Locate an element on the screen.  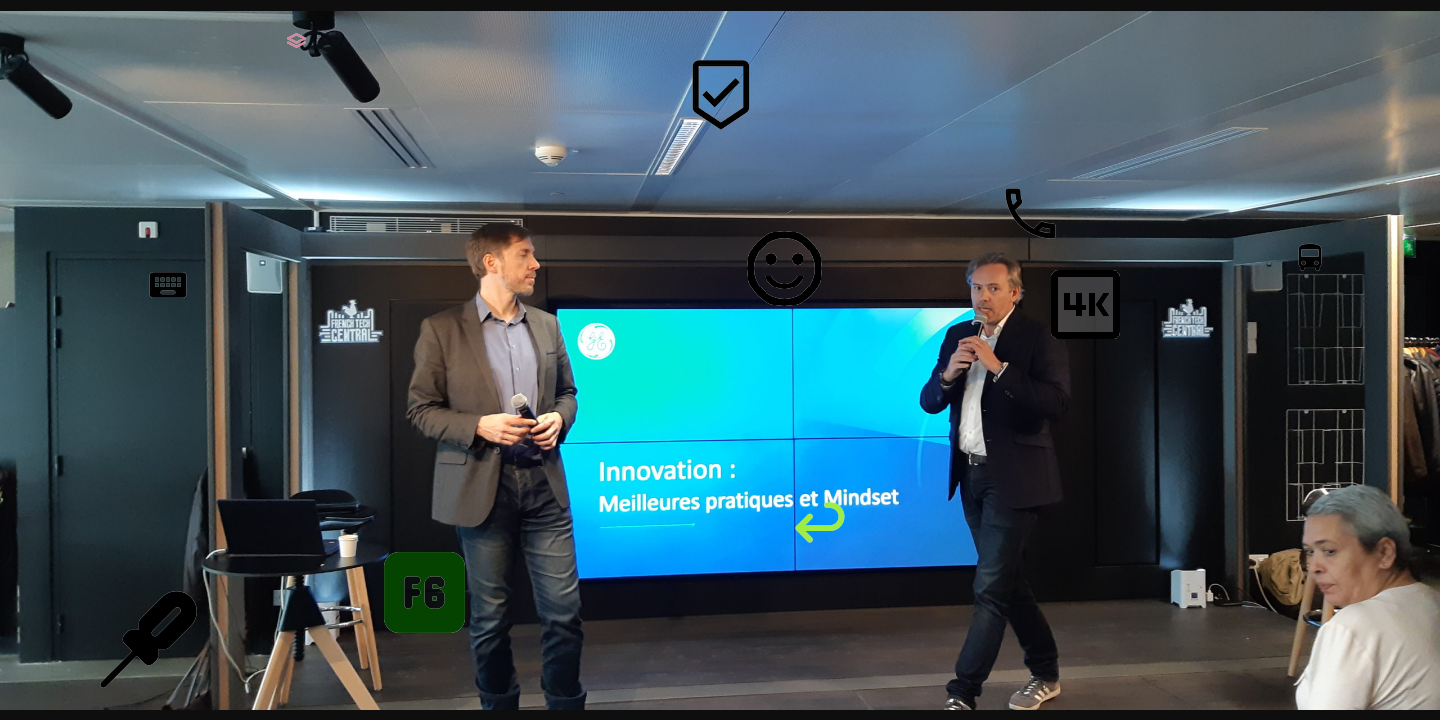
view layers or stacked content is located at coordinates (296, 40).